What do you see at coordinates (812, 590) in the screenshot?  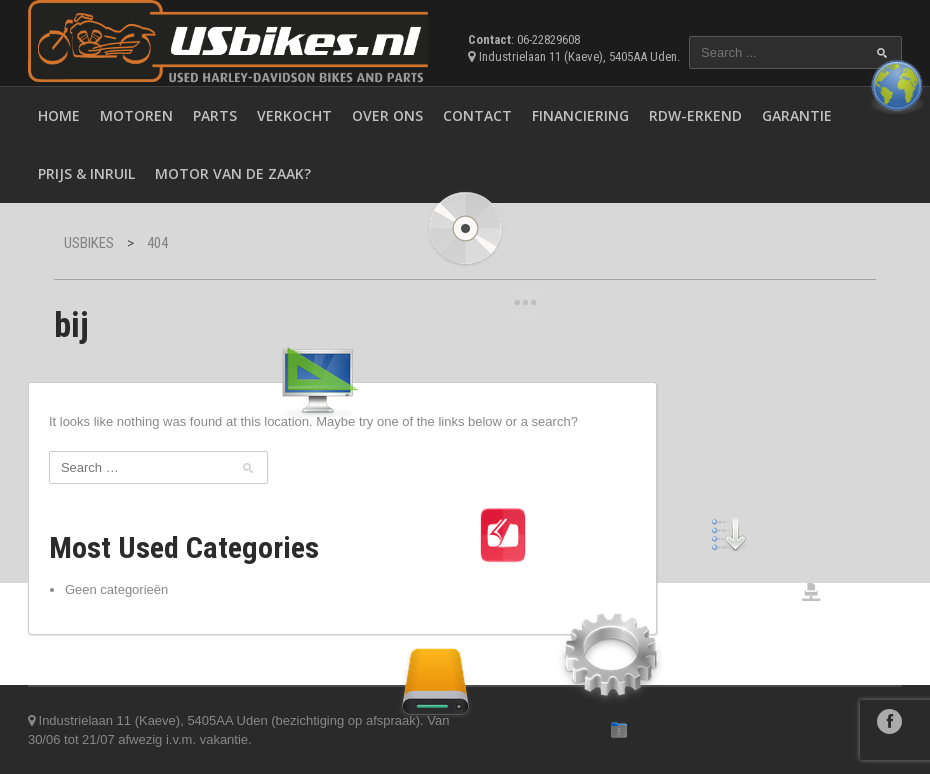 I see `connect to a network printer` at bounding box center [812, 590].